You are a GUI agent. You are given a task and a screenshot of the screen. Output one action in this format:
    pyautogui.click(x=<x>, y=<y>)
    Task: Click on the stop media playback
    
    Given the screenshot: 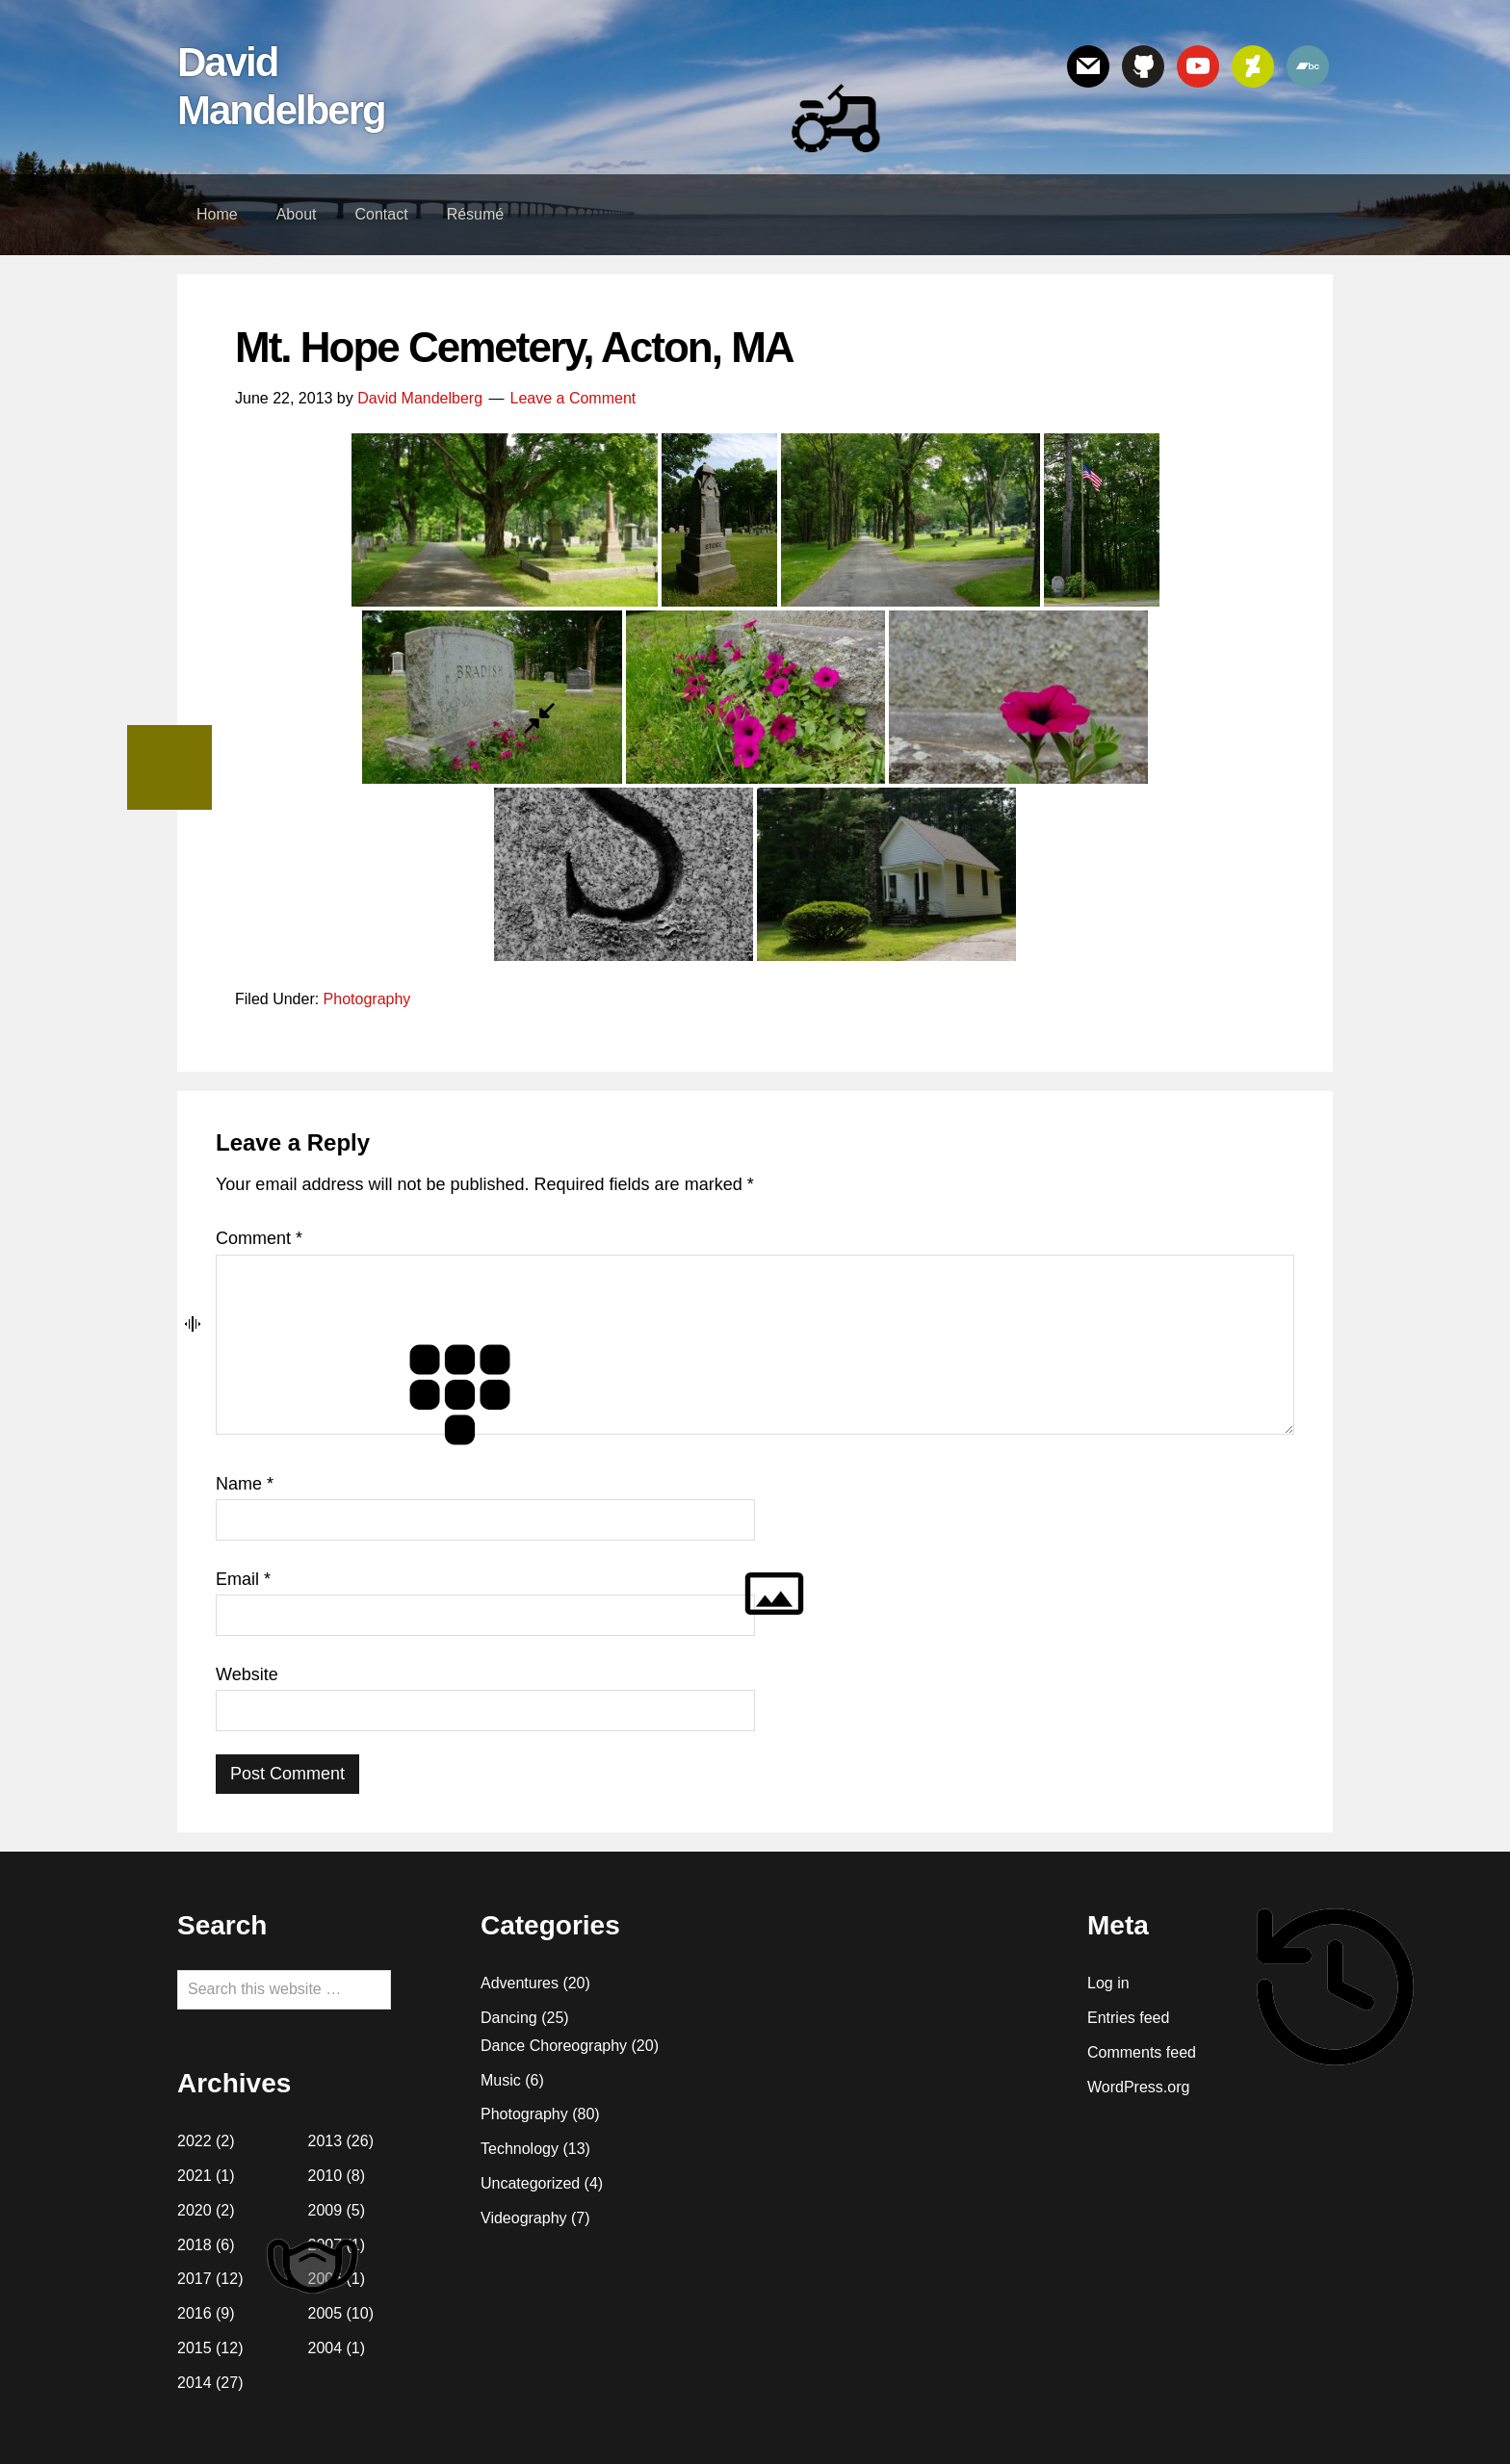 What is the action you would take?
    pyautogui.click(x=169, y=767)
    